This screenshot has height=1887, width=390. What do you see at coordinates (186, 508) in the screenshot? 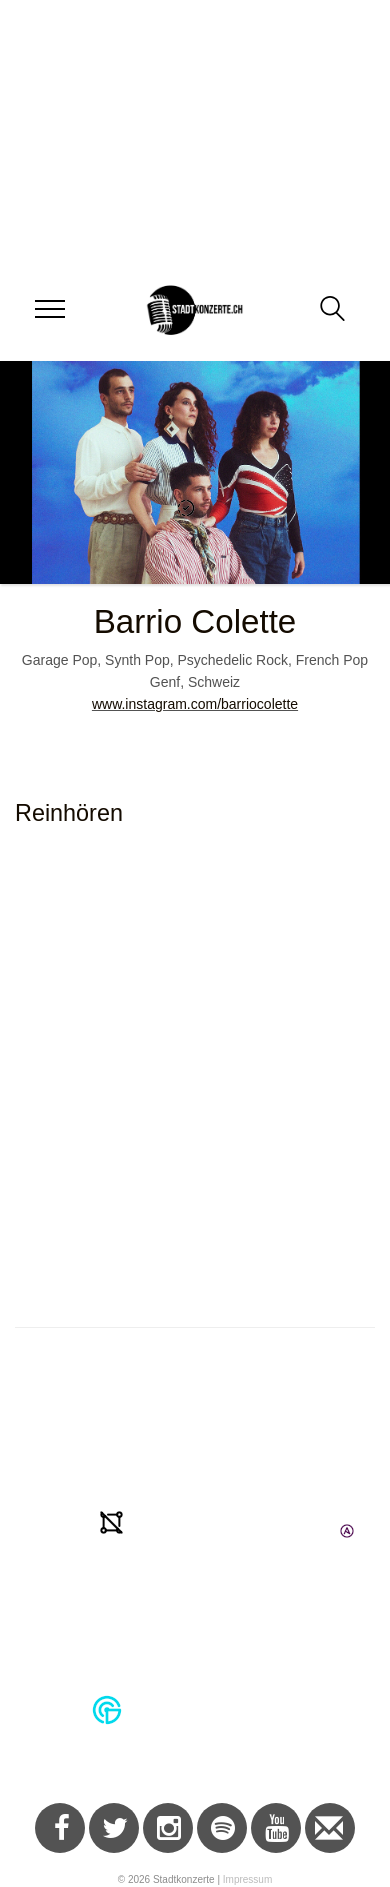
I see `task or process completed successfully` at bounding box center [186, 508].